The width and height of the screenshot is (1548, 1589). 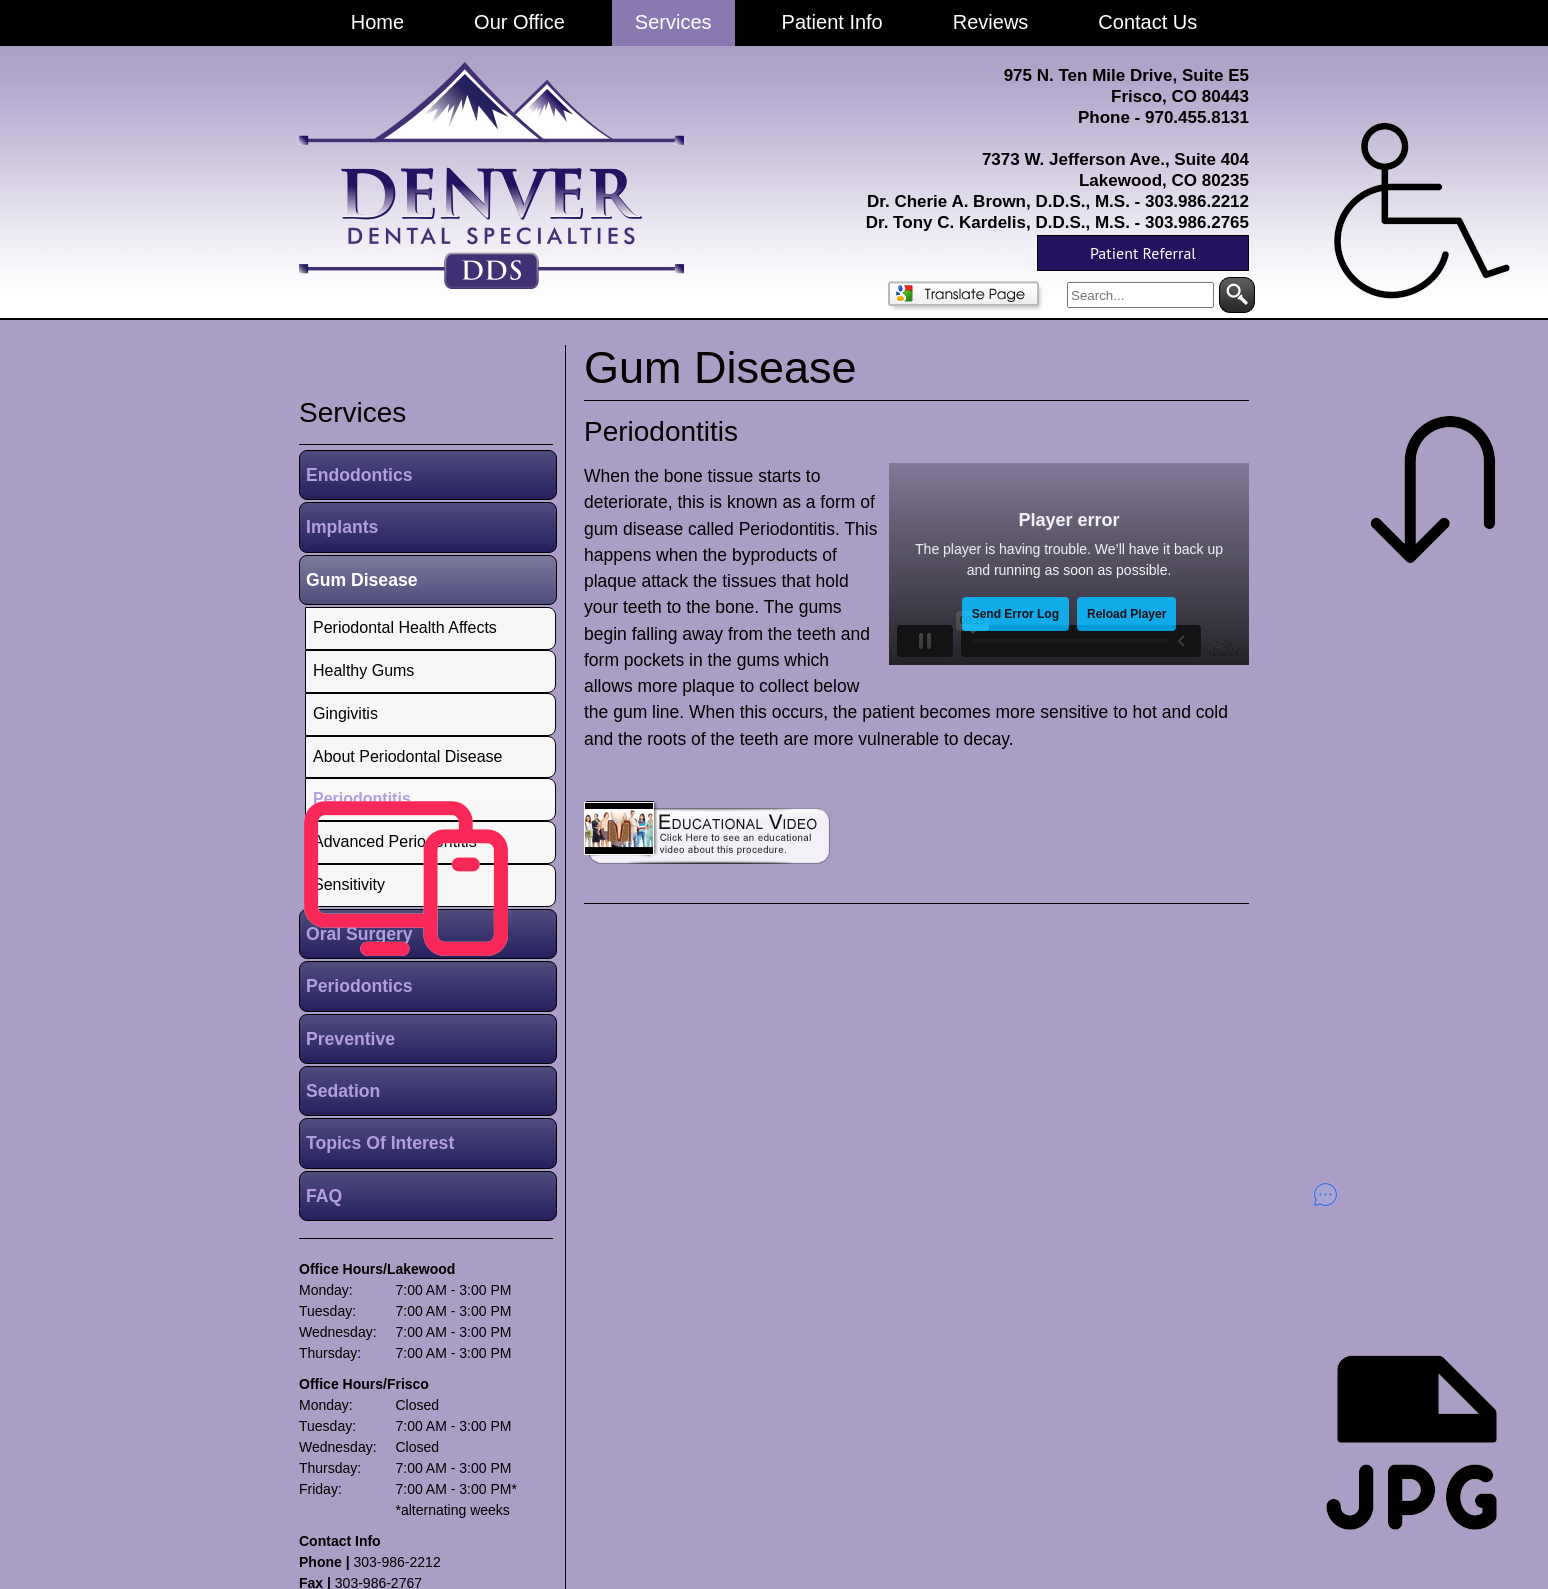 I want to click on manage connected devices, so click(x=402, y=878).